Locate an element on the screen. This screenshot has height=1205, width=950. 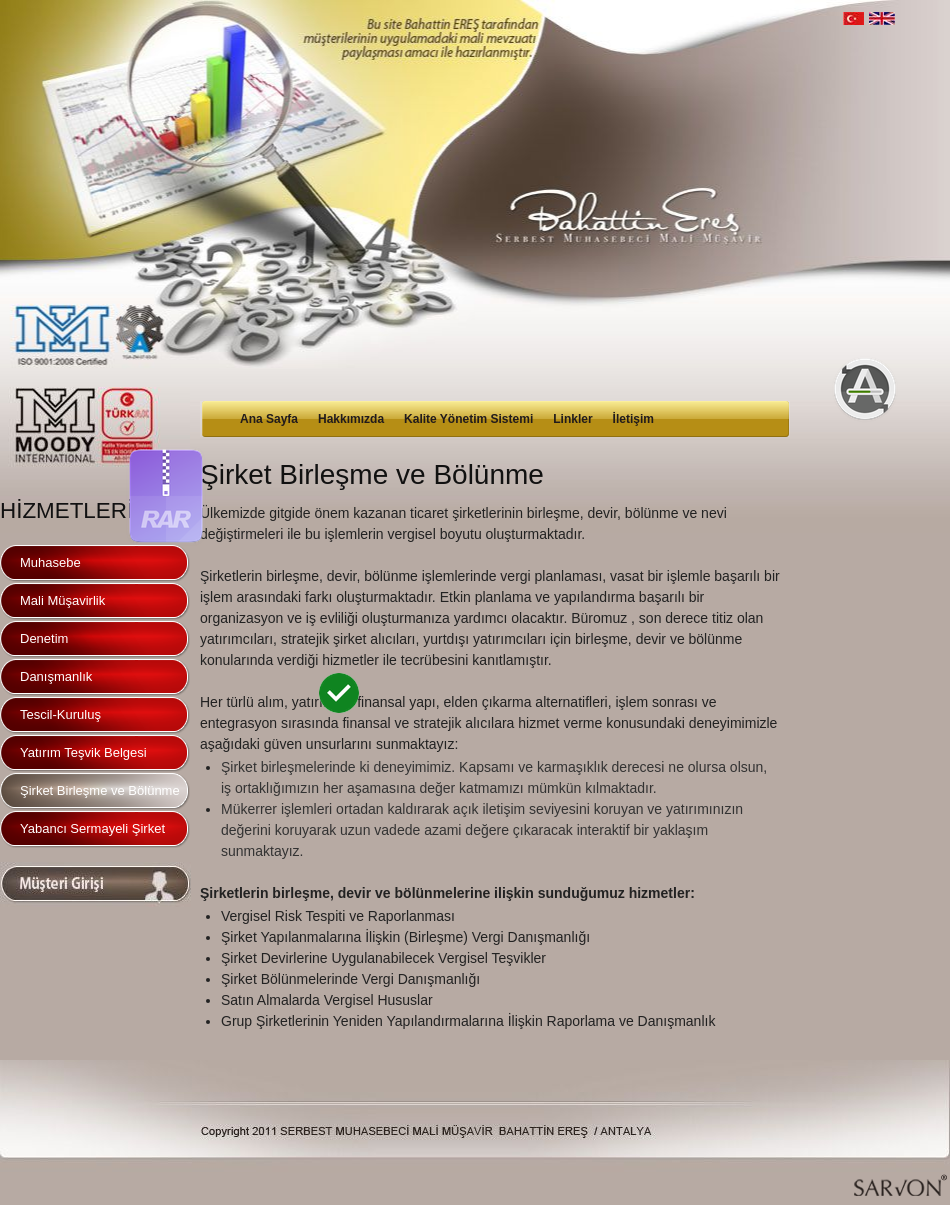
a compressed RAR archive file is located at coordinates (166, 496).